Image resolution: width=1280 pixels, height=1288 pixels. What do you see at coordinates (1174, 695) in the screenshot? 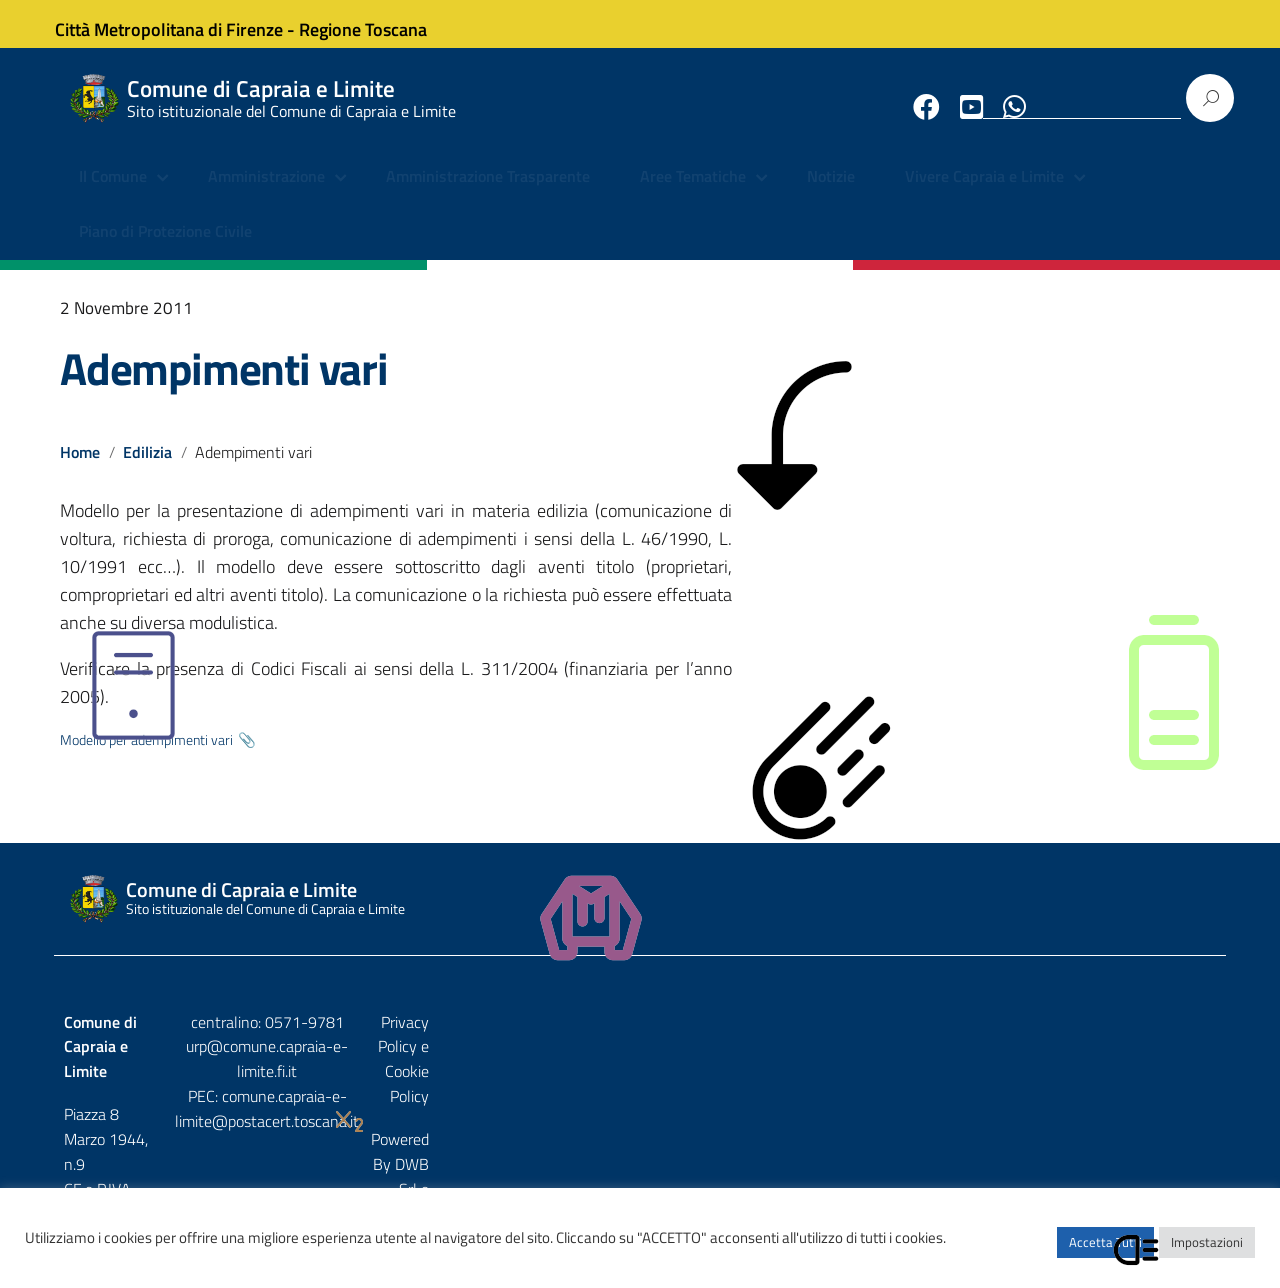
I see `indicates medium battery level` at bounding box center [1174, 695].